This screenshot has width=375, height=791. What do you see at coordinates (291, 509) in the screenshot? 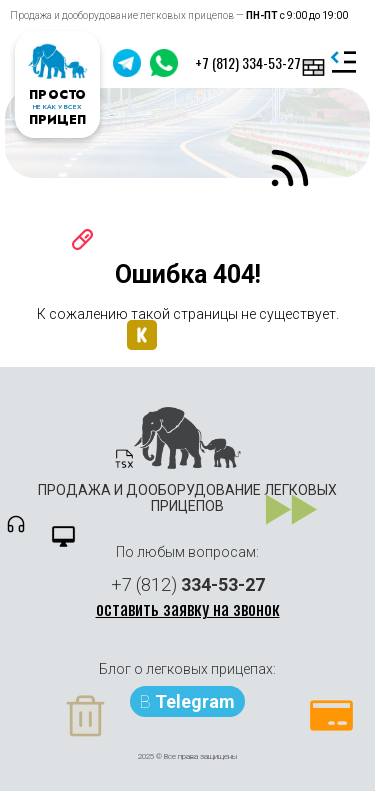
I see `skip to next track` at bounding box center [291, 509].